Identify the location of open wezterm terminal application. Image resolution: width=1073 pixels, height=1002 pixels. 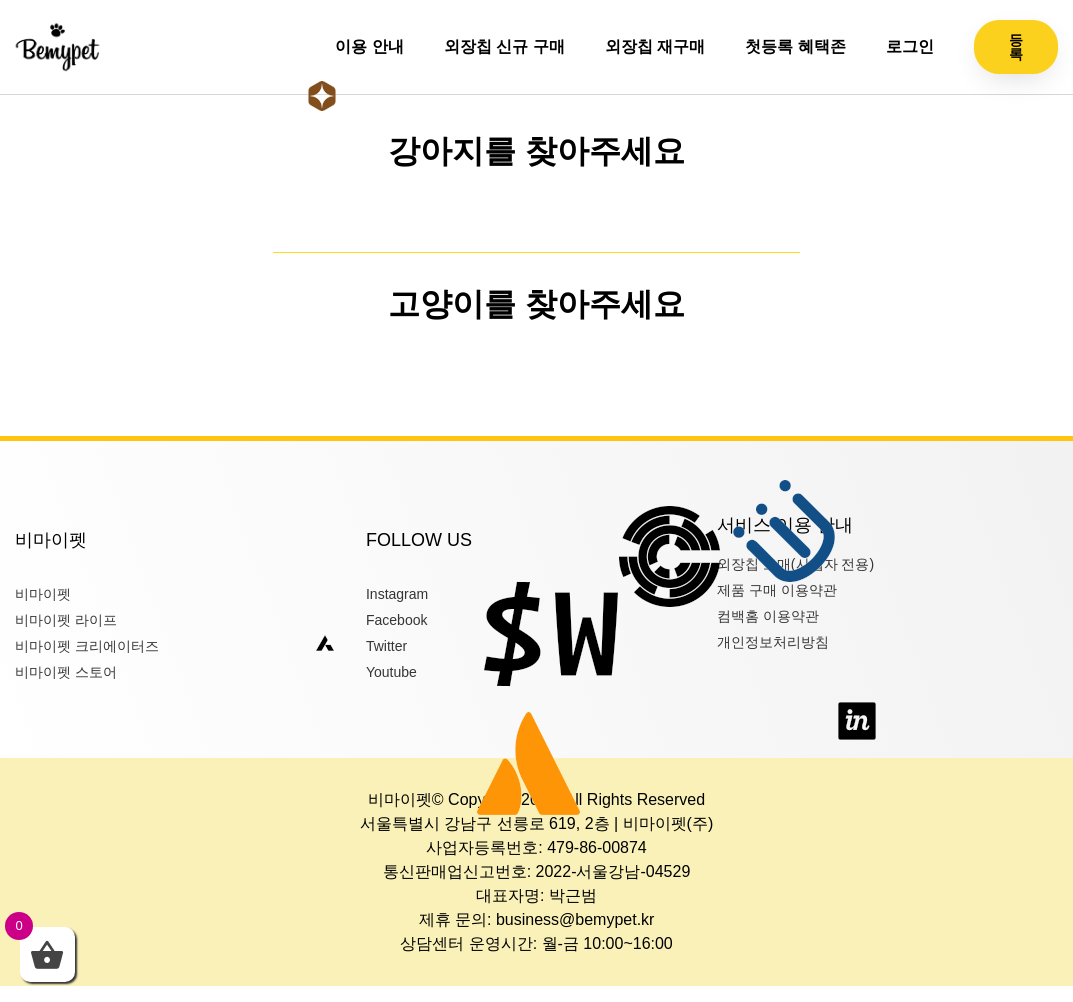
(551, 634).